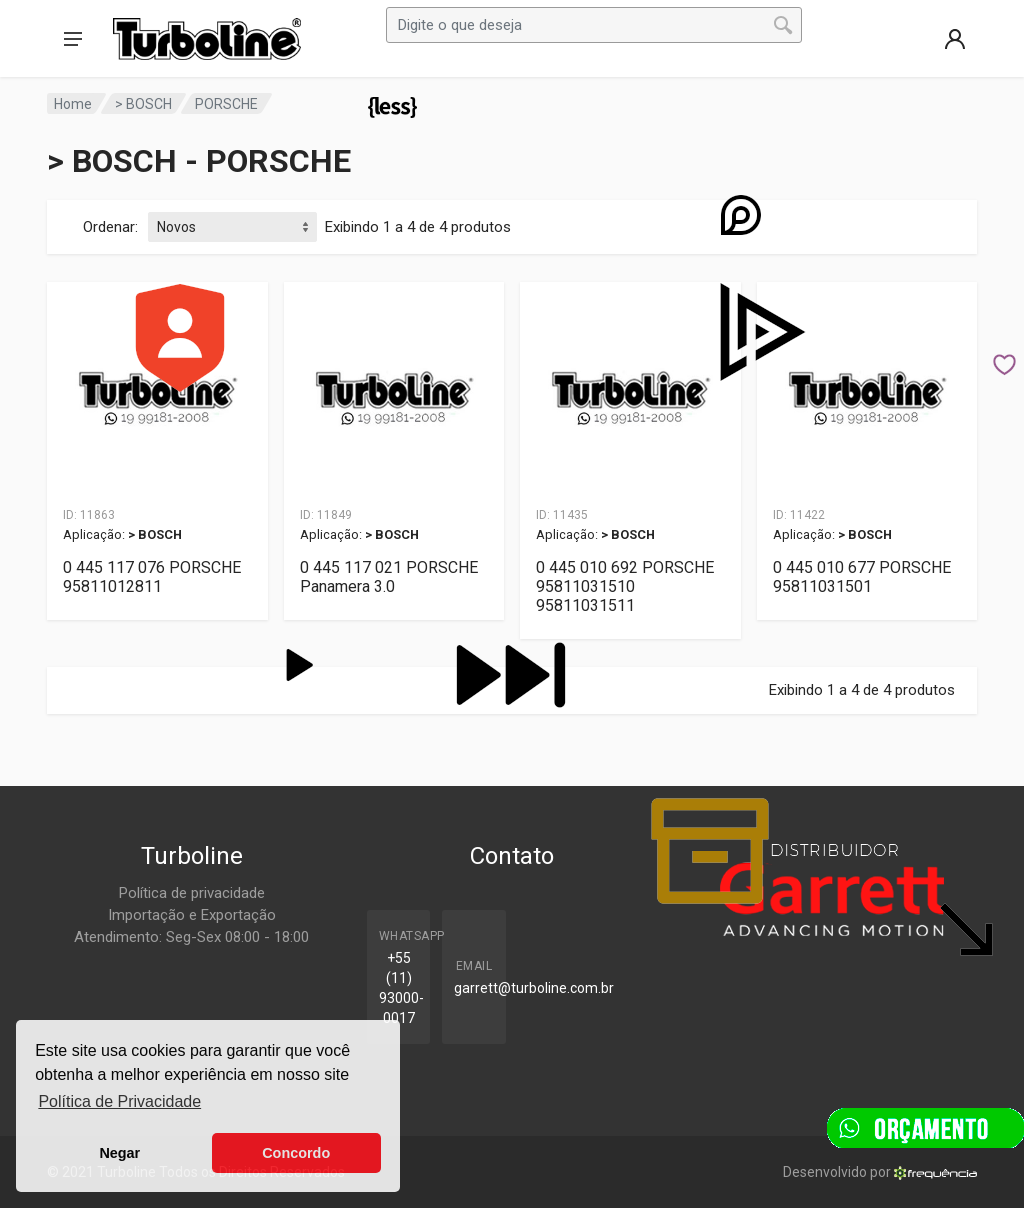  Describe the element at coordinates (180, 338) in the screenshot. I see `access user privacy or security settings` at that location.